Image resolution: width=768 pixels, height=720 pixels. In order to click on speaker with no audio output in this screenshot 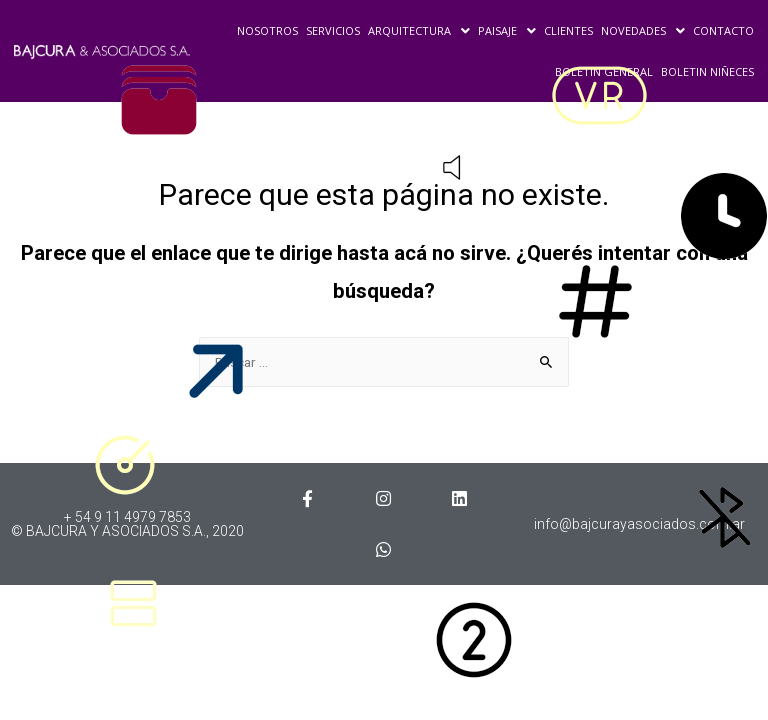, I will do `click(455, 167)`.